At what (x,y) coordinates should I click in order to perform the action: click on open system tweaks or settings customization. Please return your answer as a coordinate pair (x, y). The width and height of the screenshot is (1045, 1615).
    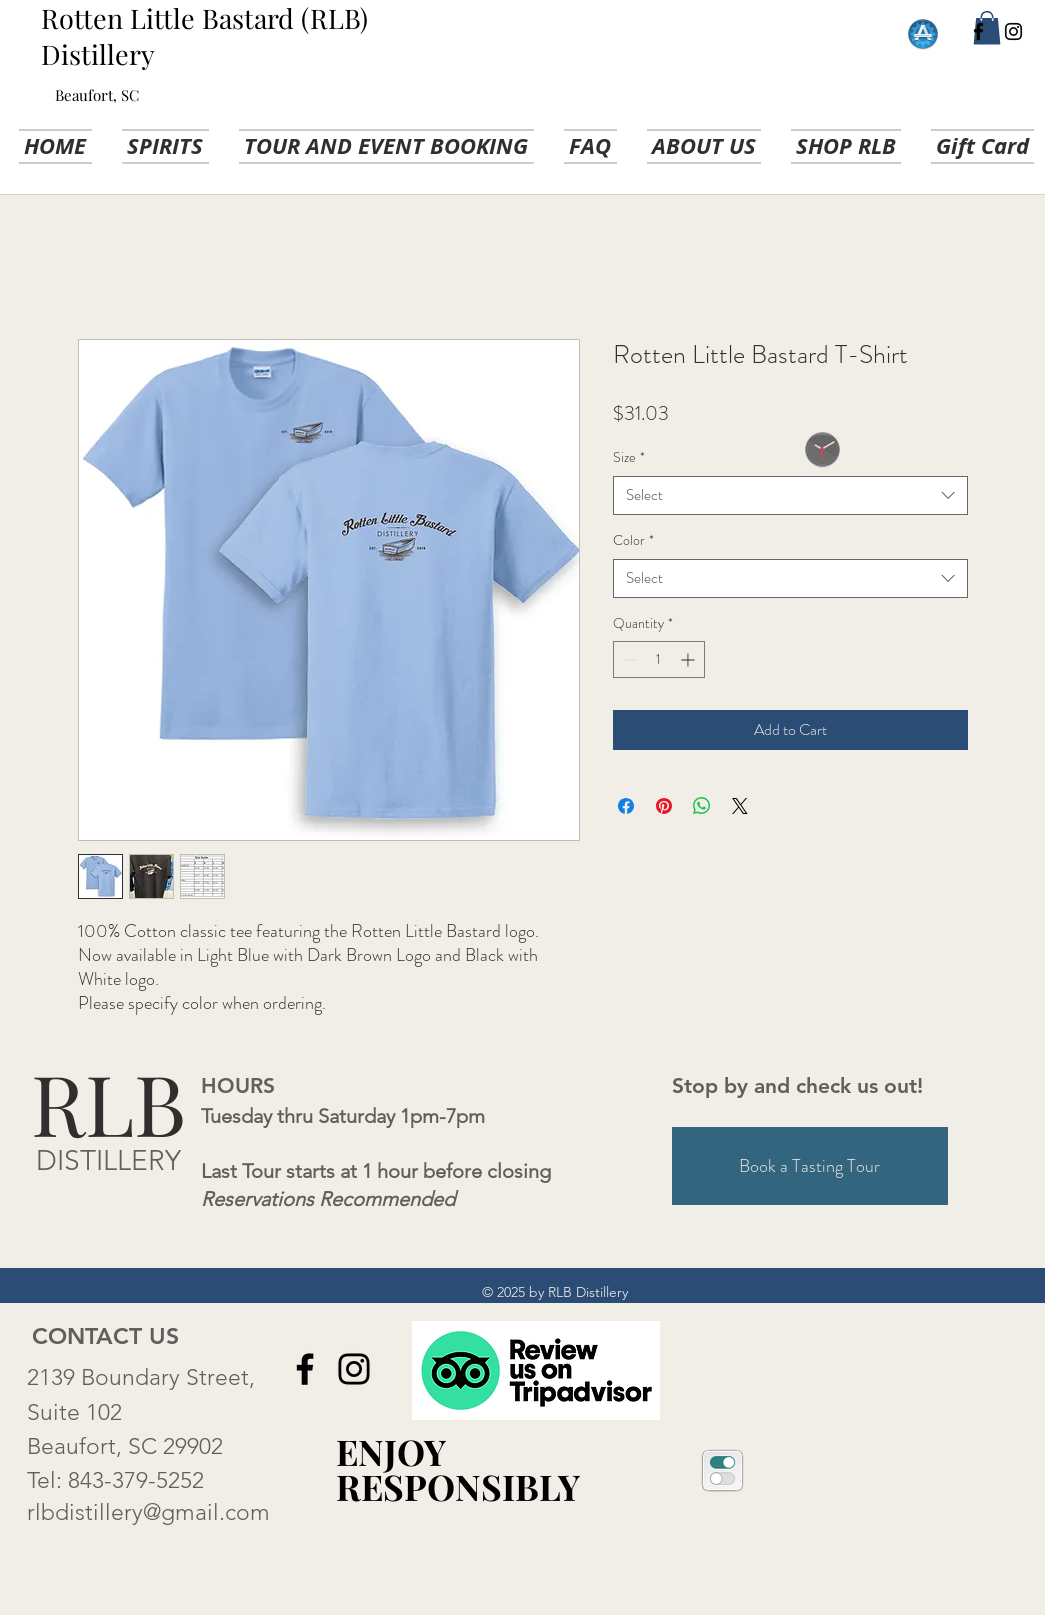
    Looking at the image, I should click on (722, 1470).